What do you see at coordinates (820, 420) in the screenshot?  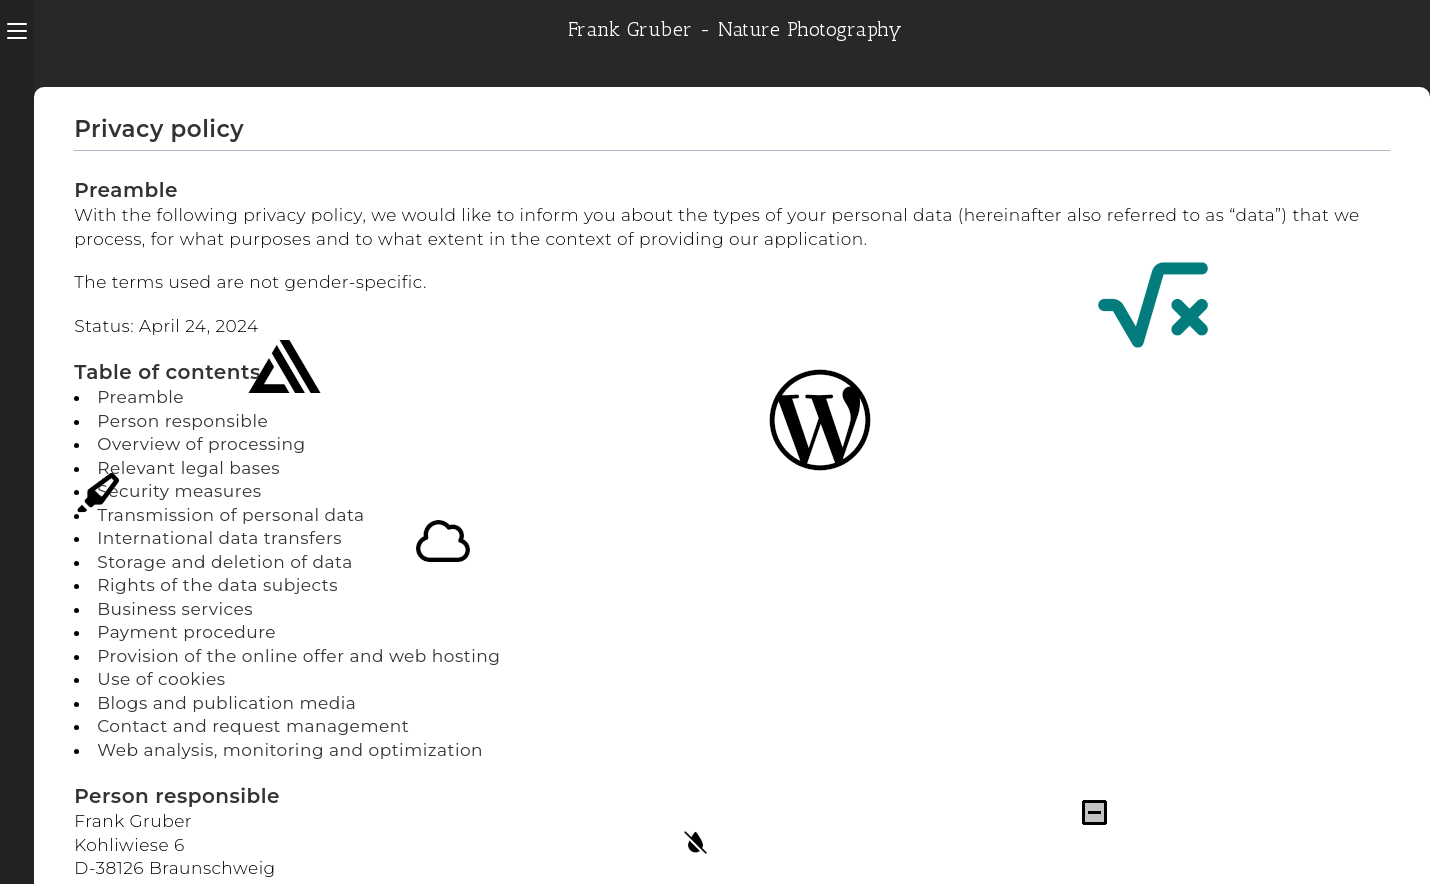 I see `wordpress logo` at bounding box center [820, 420].